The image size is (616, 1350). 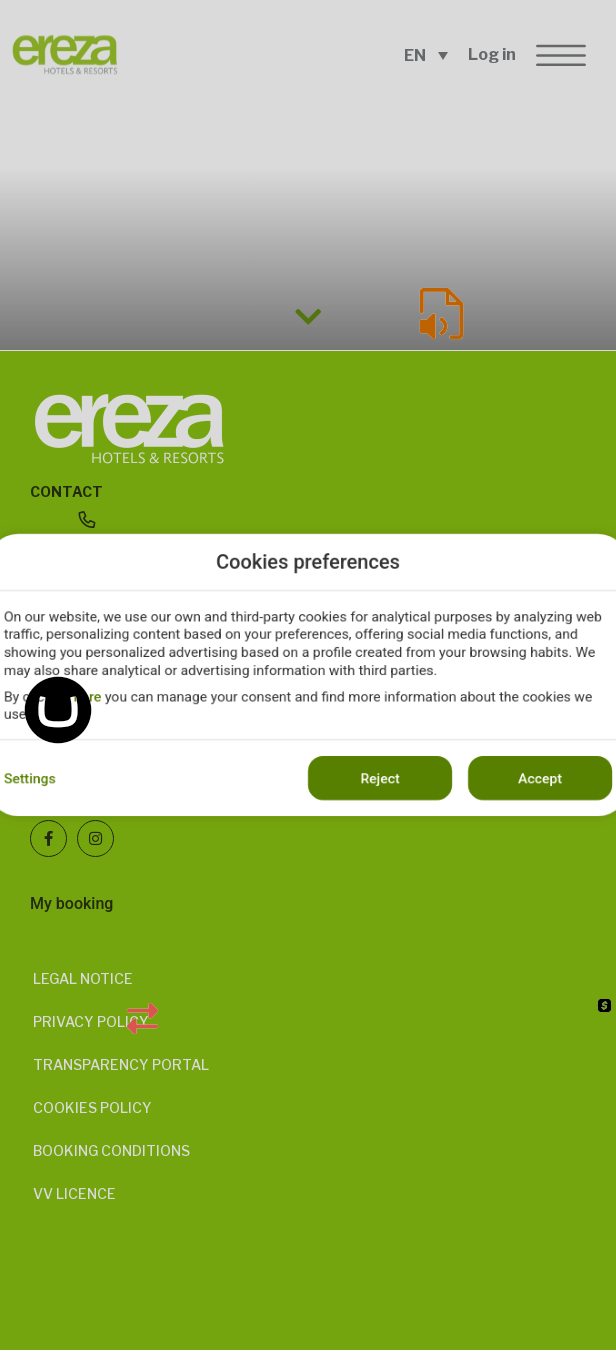 I want to click on open Cash App, so click(x=604, y=1005).